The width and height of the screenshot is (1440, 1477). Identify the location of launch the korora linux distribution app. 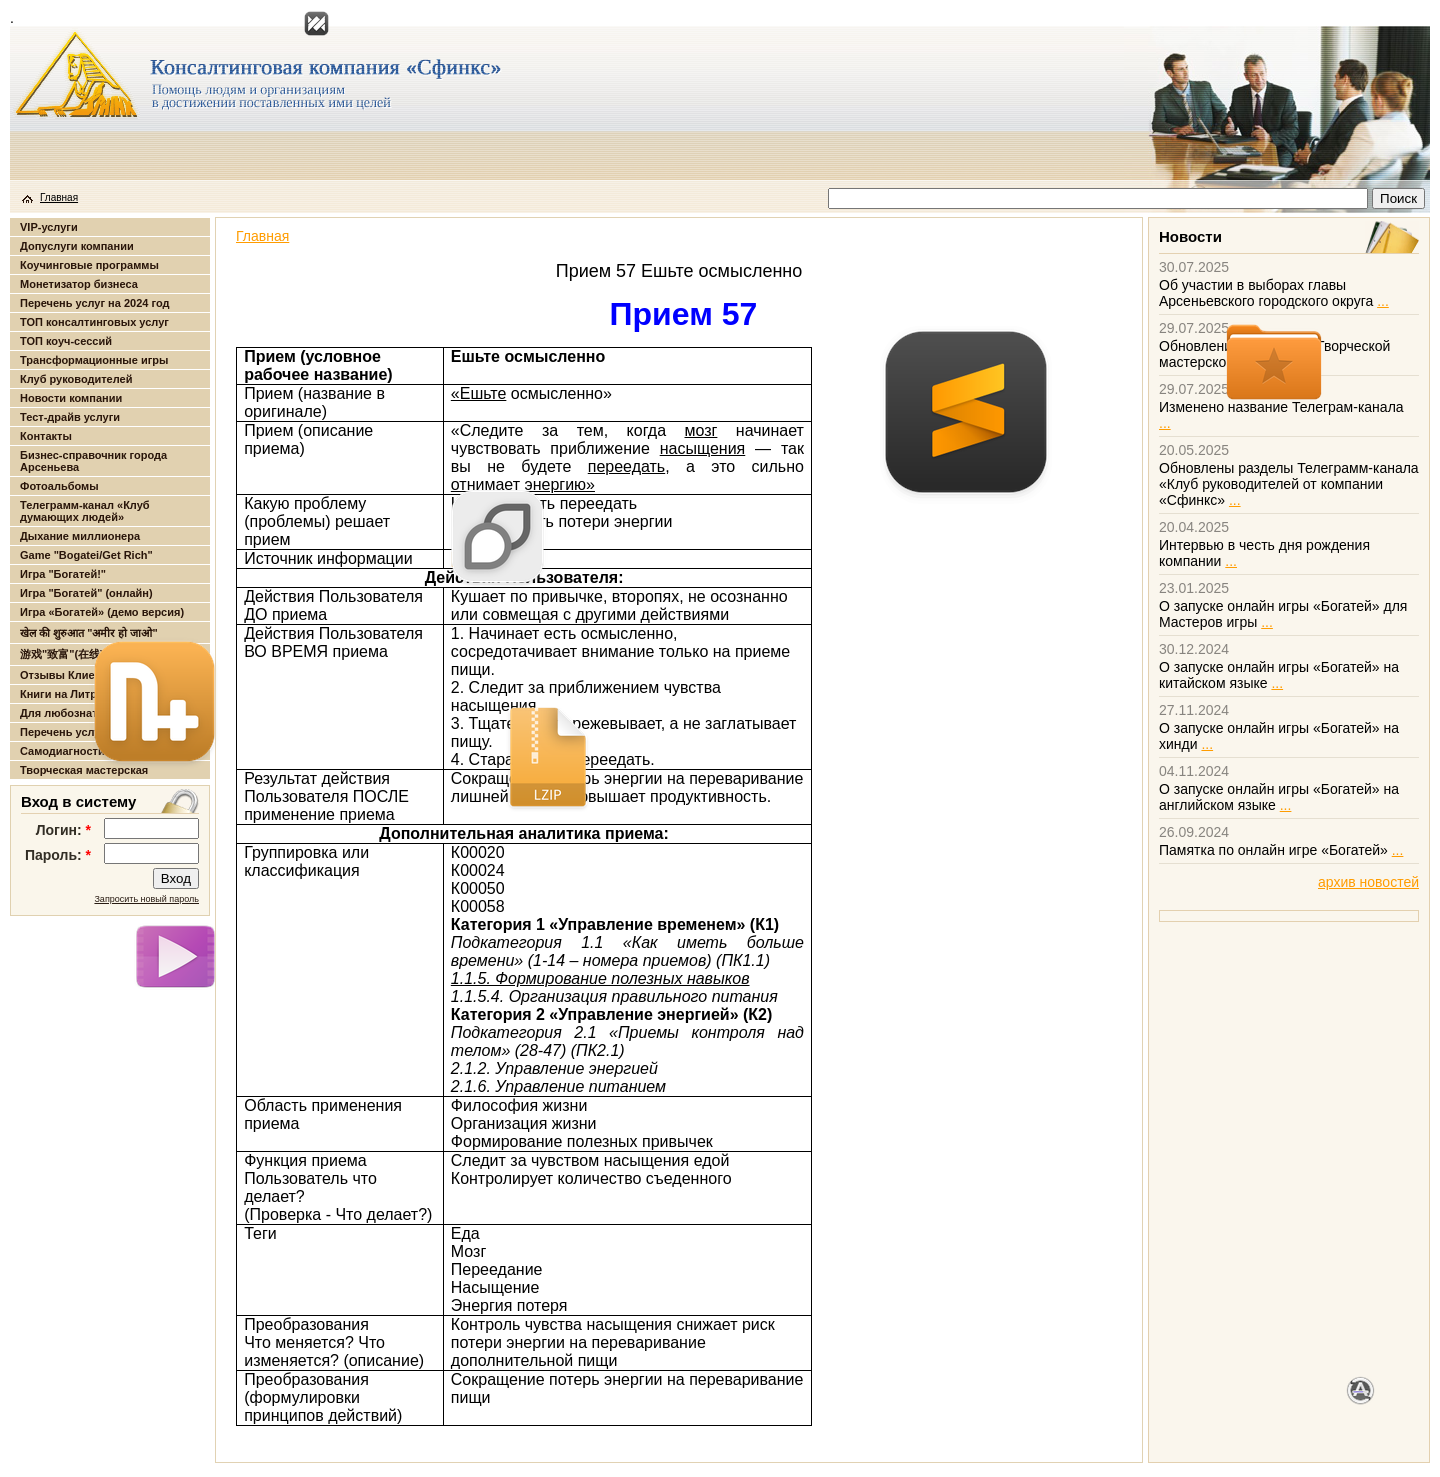
(497, 536).